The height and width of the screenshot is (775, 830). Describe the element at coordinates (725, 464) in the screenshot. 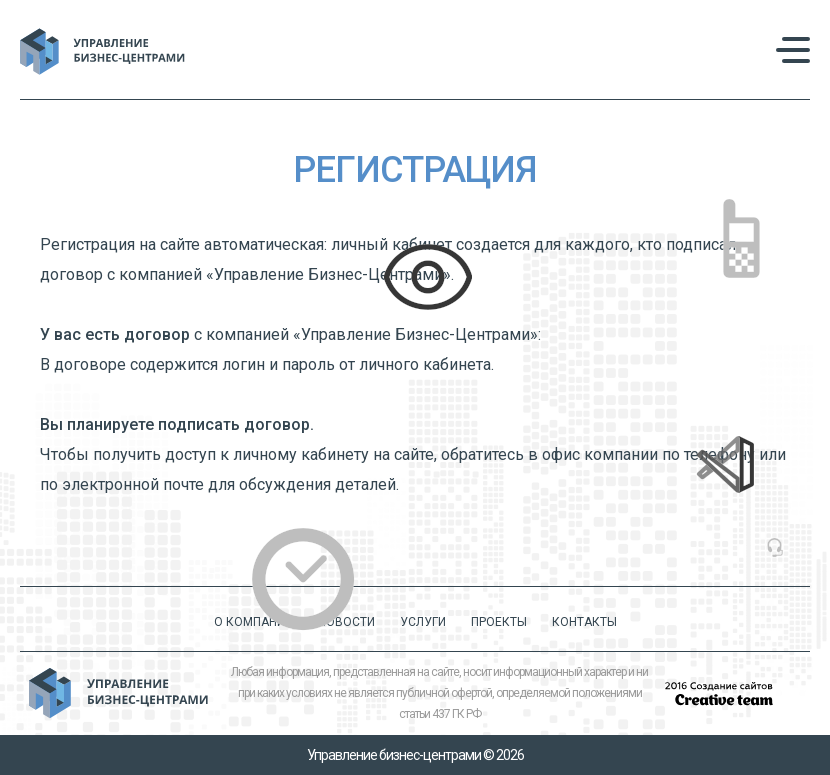

I see `open visual studio code` at that location.